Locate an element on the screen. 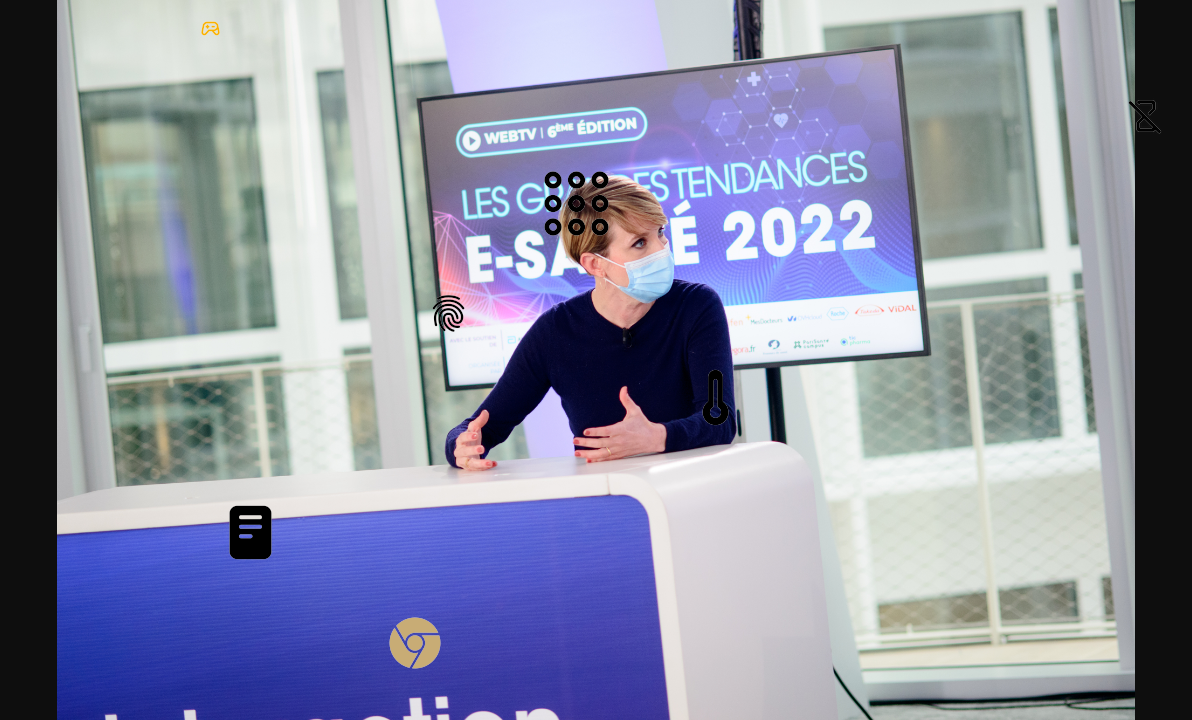 This screenshot has width=1192, height=720. open reader mode for distraction-free viewing is located at coordinates (250, 532).